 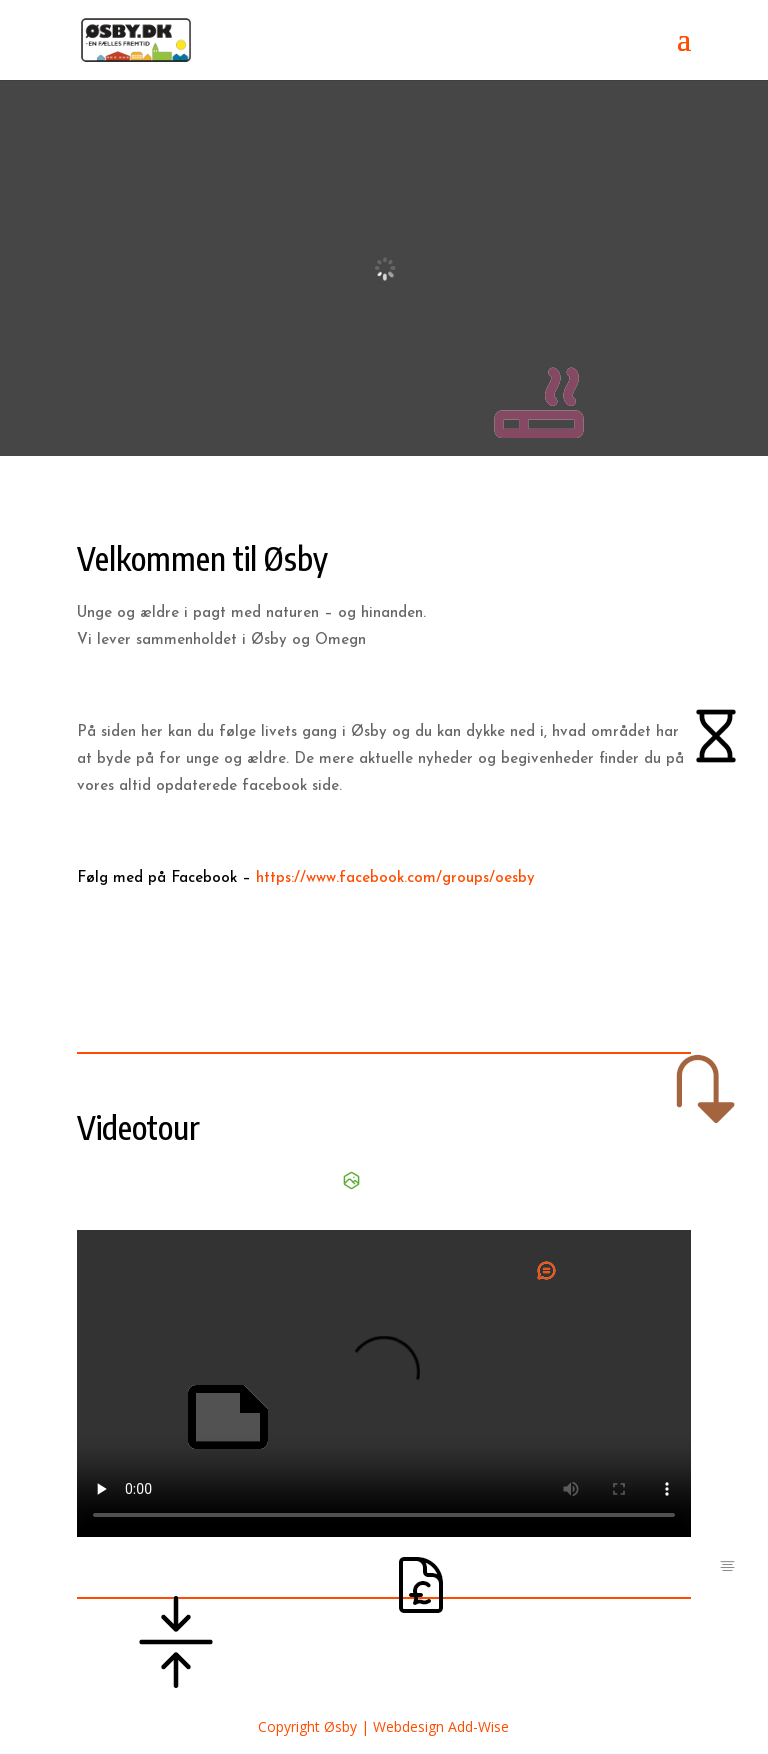 I want to click on view financial document in pounds, so click(x=421, y=1585).